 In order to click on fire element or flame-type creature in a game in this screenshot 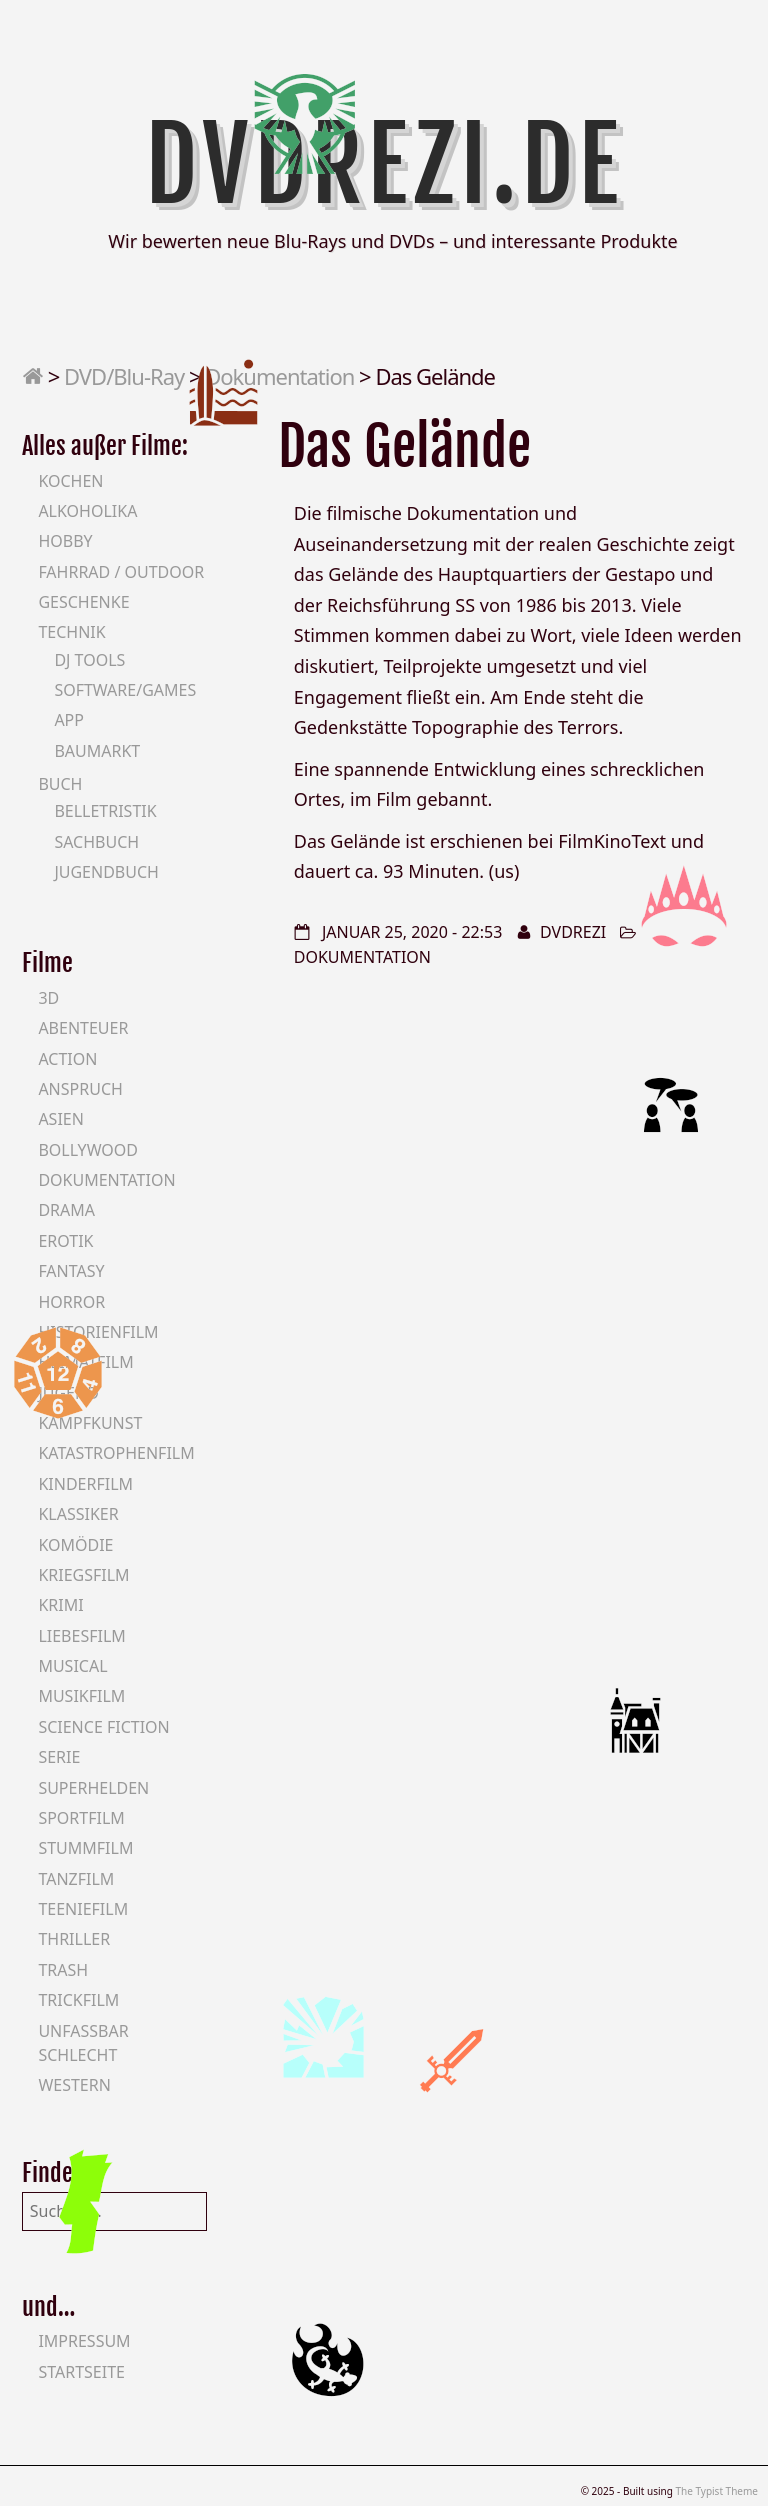, I will do `click(326, 2359)`.